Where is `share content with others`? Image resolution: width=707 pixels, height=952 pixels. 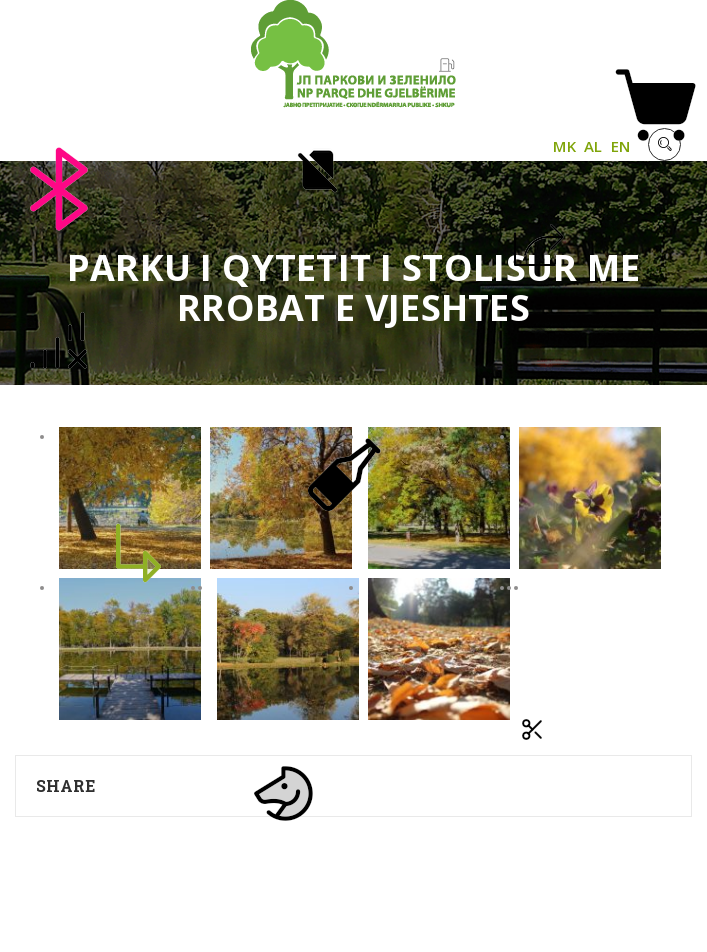
share content with others is located at coordinates (539, 243).